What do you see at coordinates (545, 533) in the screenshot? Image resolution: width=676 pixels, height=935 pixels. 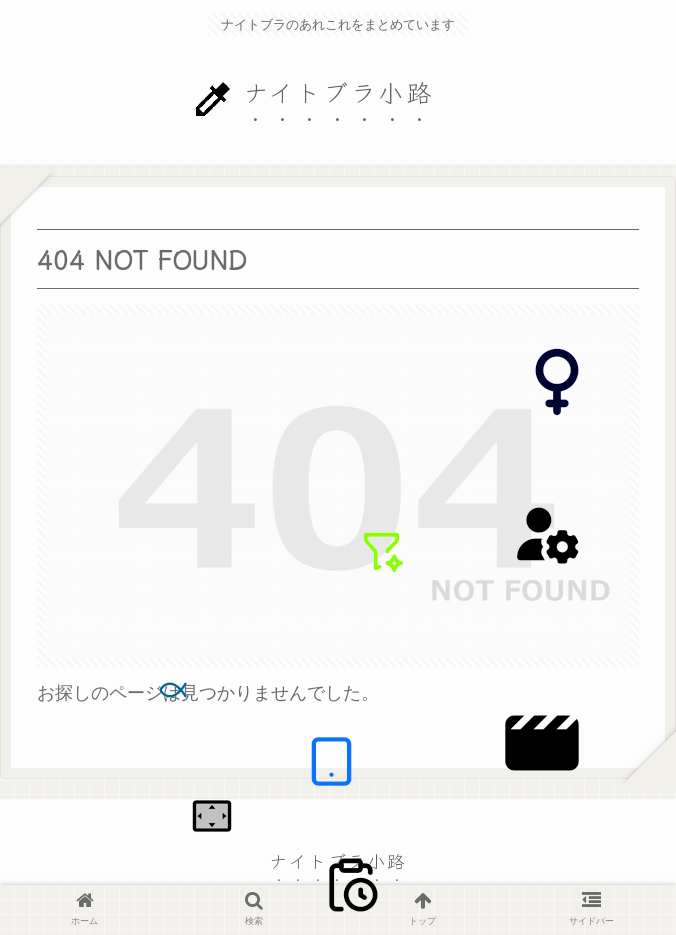 I see `access user settings` at bounding box center [545, 533].